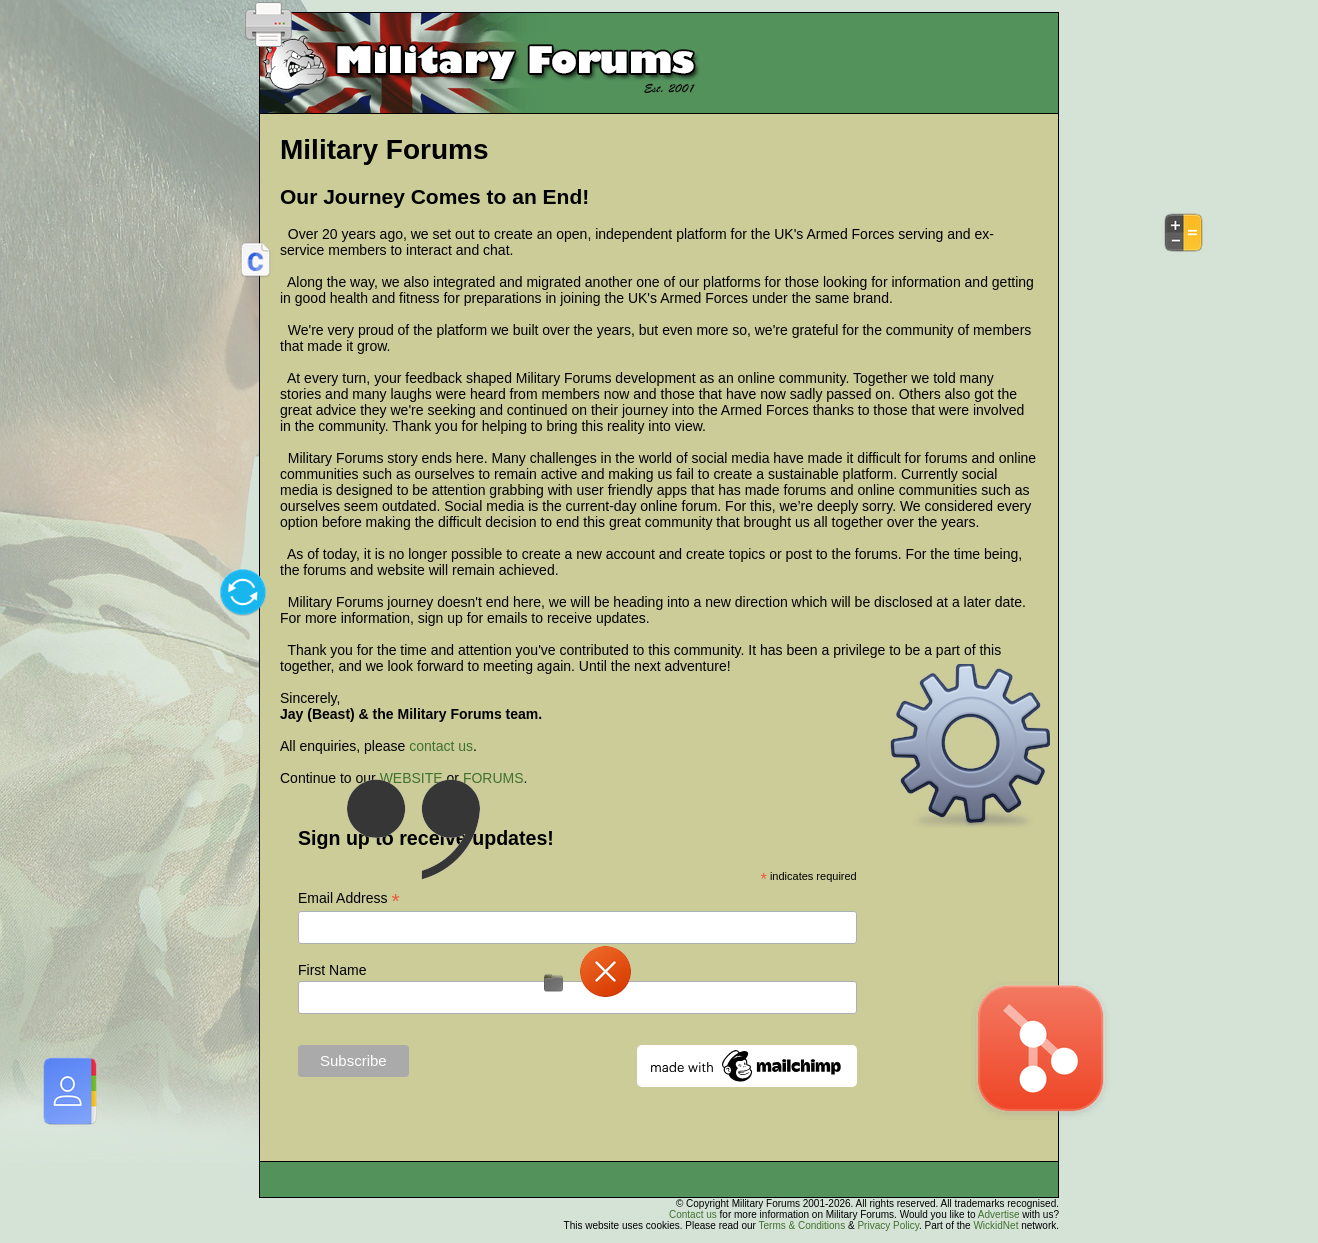 This screenshot has height=1243, width=1318. What do you see at coordinates (968, 746) in the screenshot?
I see `access automator service settings` at bounding box center [968, 746].